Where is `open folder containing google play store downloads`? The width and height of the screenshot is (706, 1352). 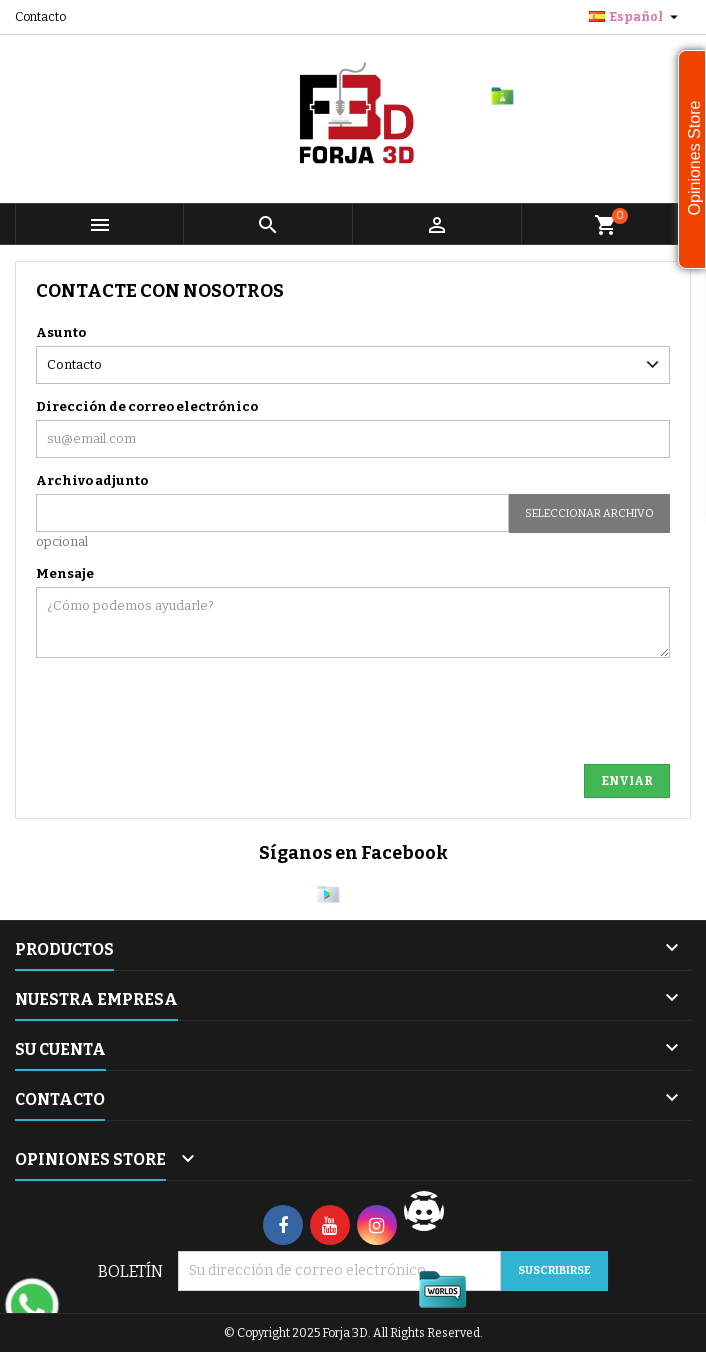
open folder containing google play store downloads is located at coordinates (328, 894).